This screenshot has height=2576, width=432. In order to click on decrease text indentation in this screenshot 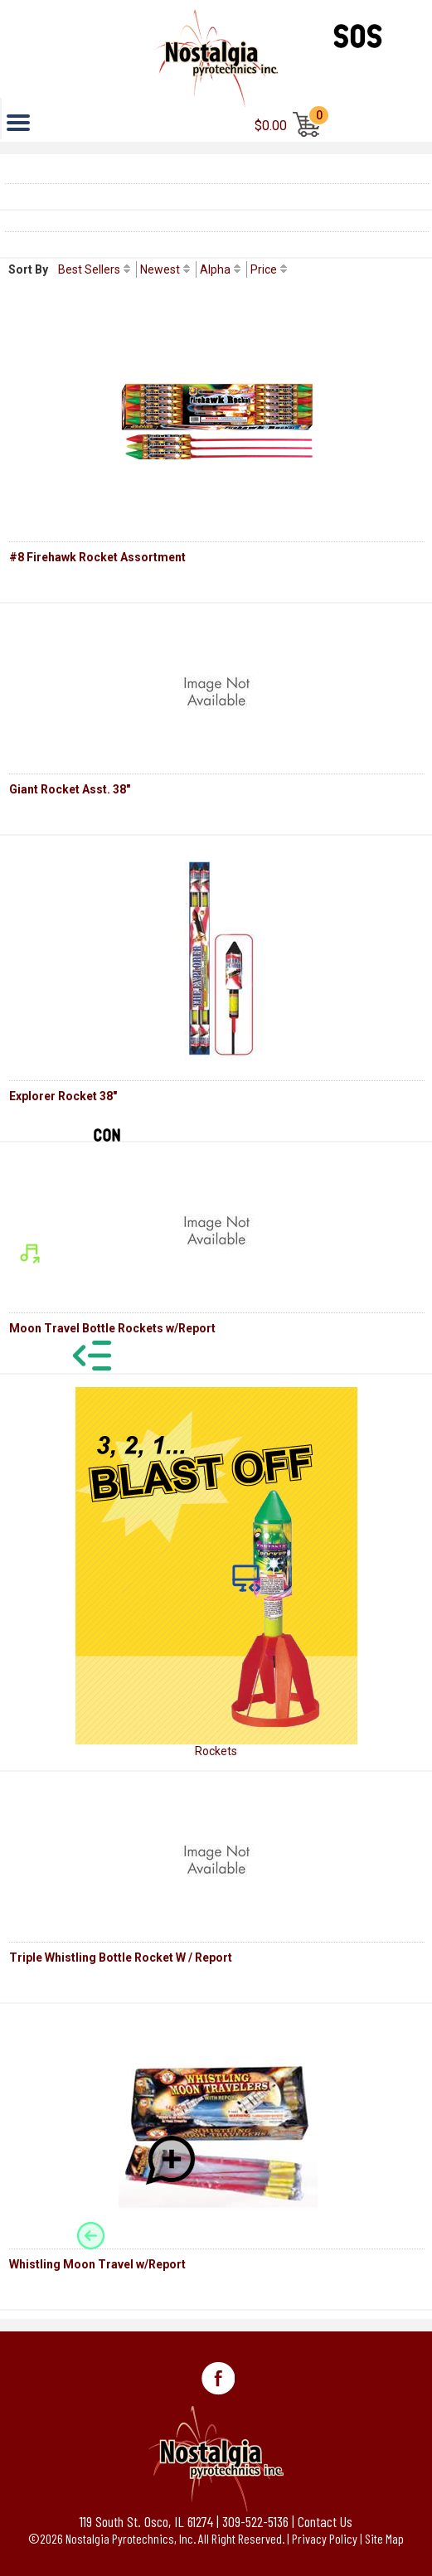, I will do `click(92, 1356)`.